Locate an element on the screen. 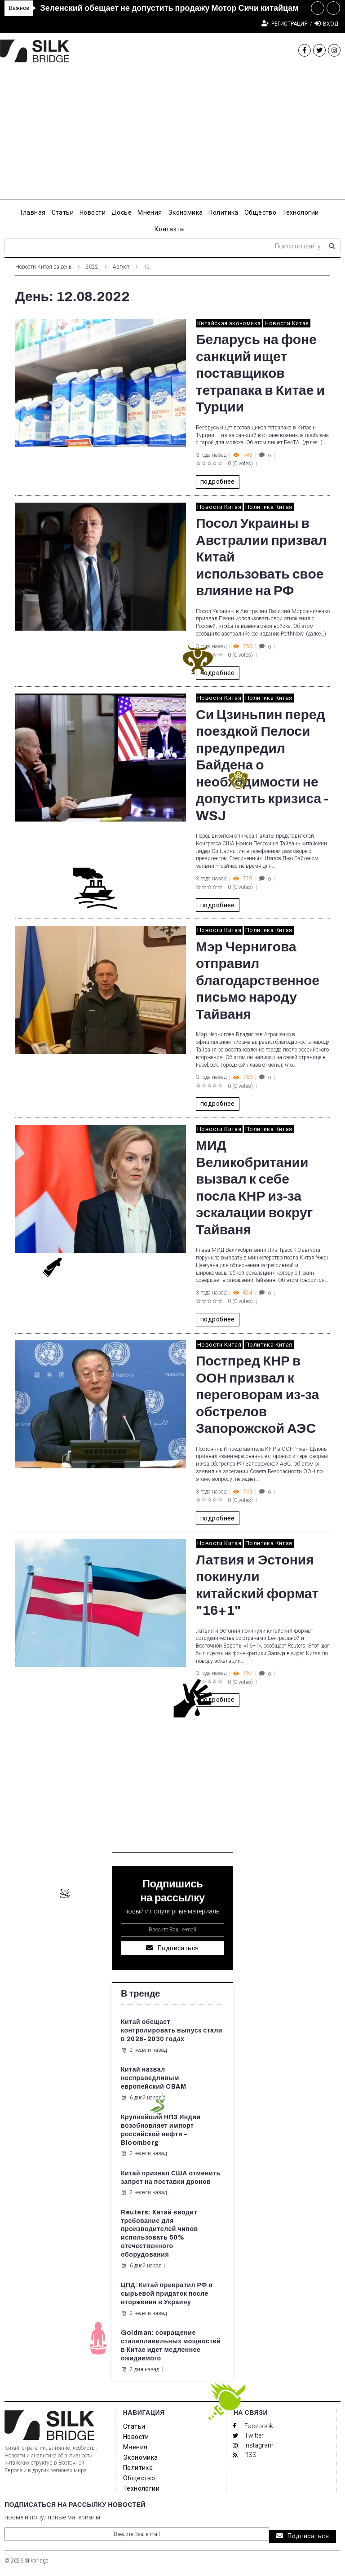  select or equip weapon attachment is located at coordinates (52, 1268).